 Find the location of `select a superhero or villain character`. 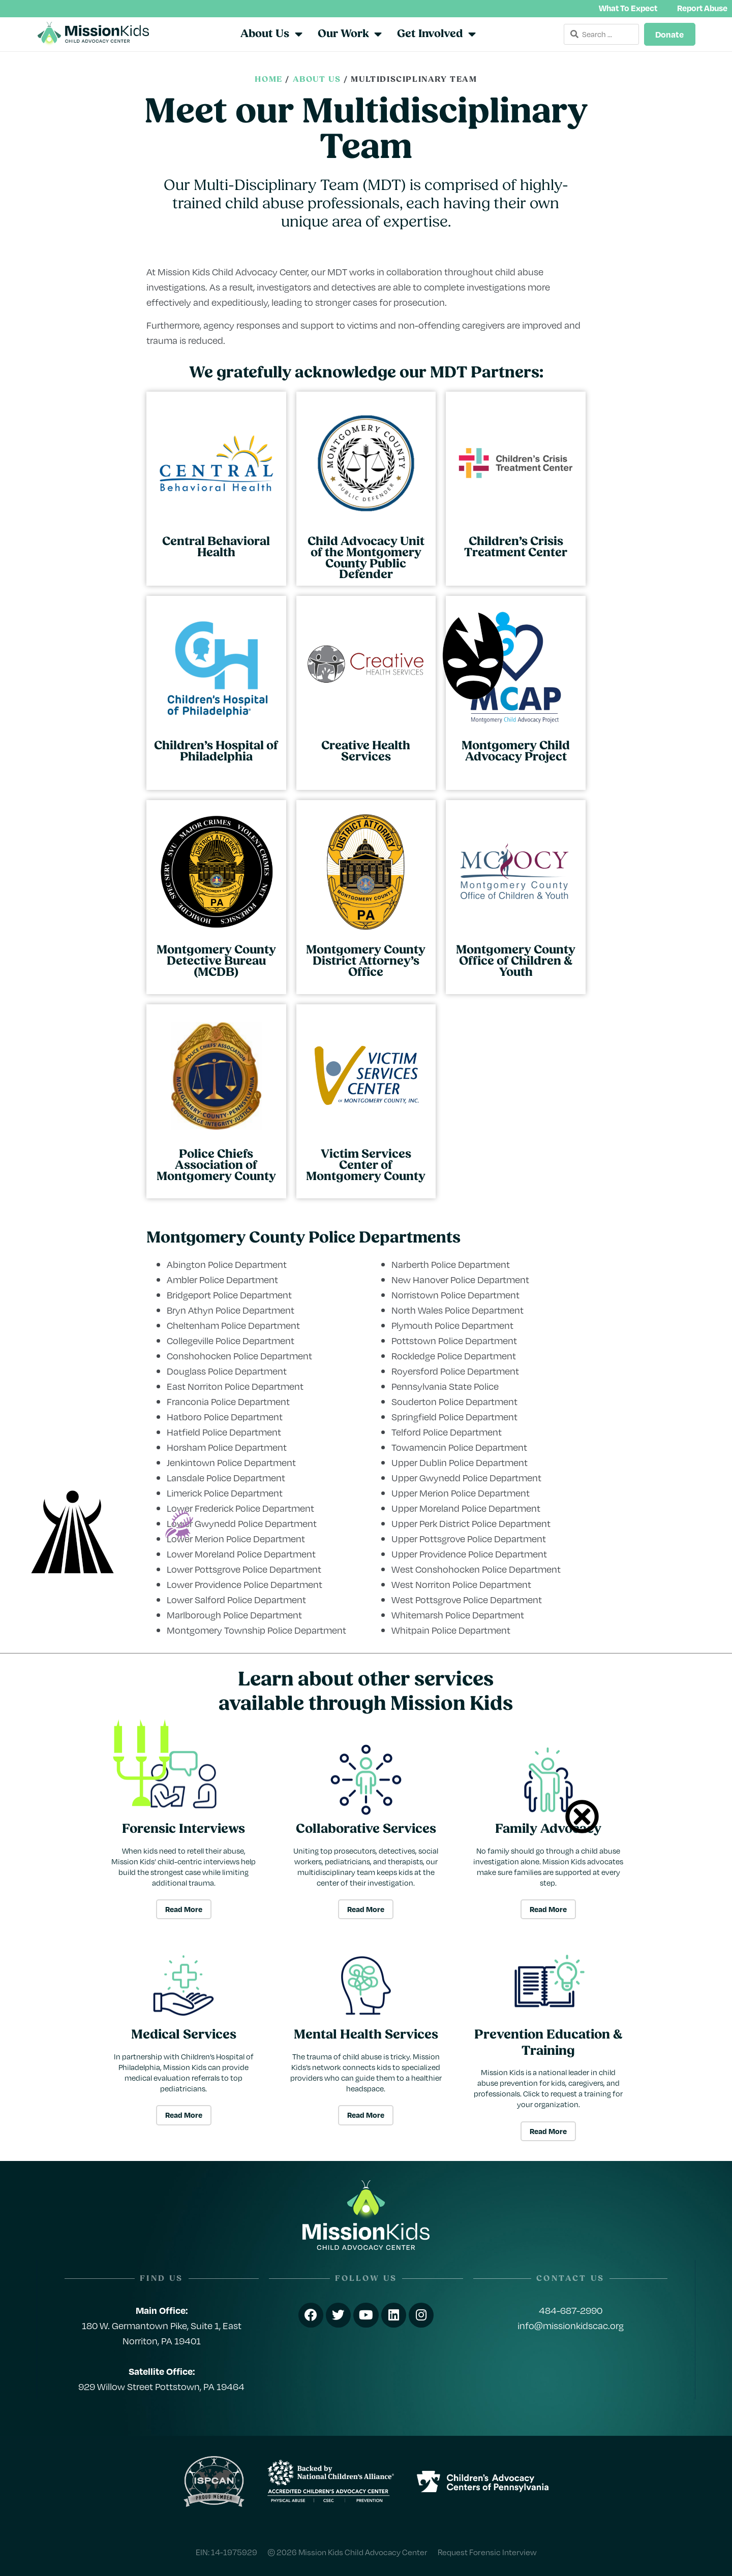

select a superhero or villain character is located at coordinates (471, 655).